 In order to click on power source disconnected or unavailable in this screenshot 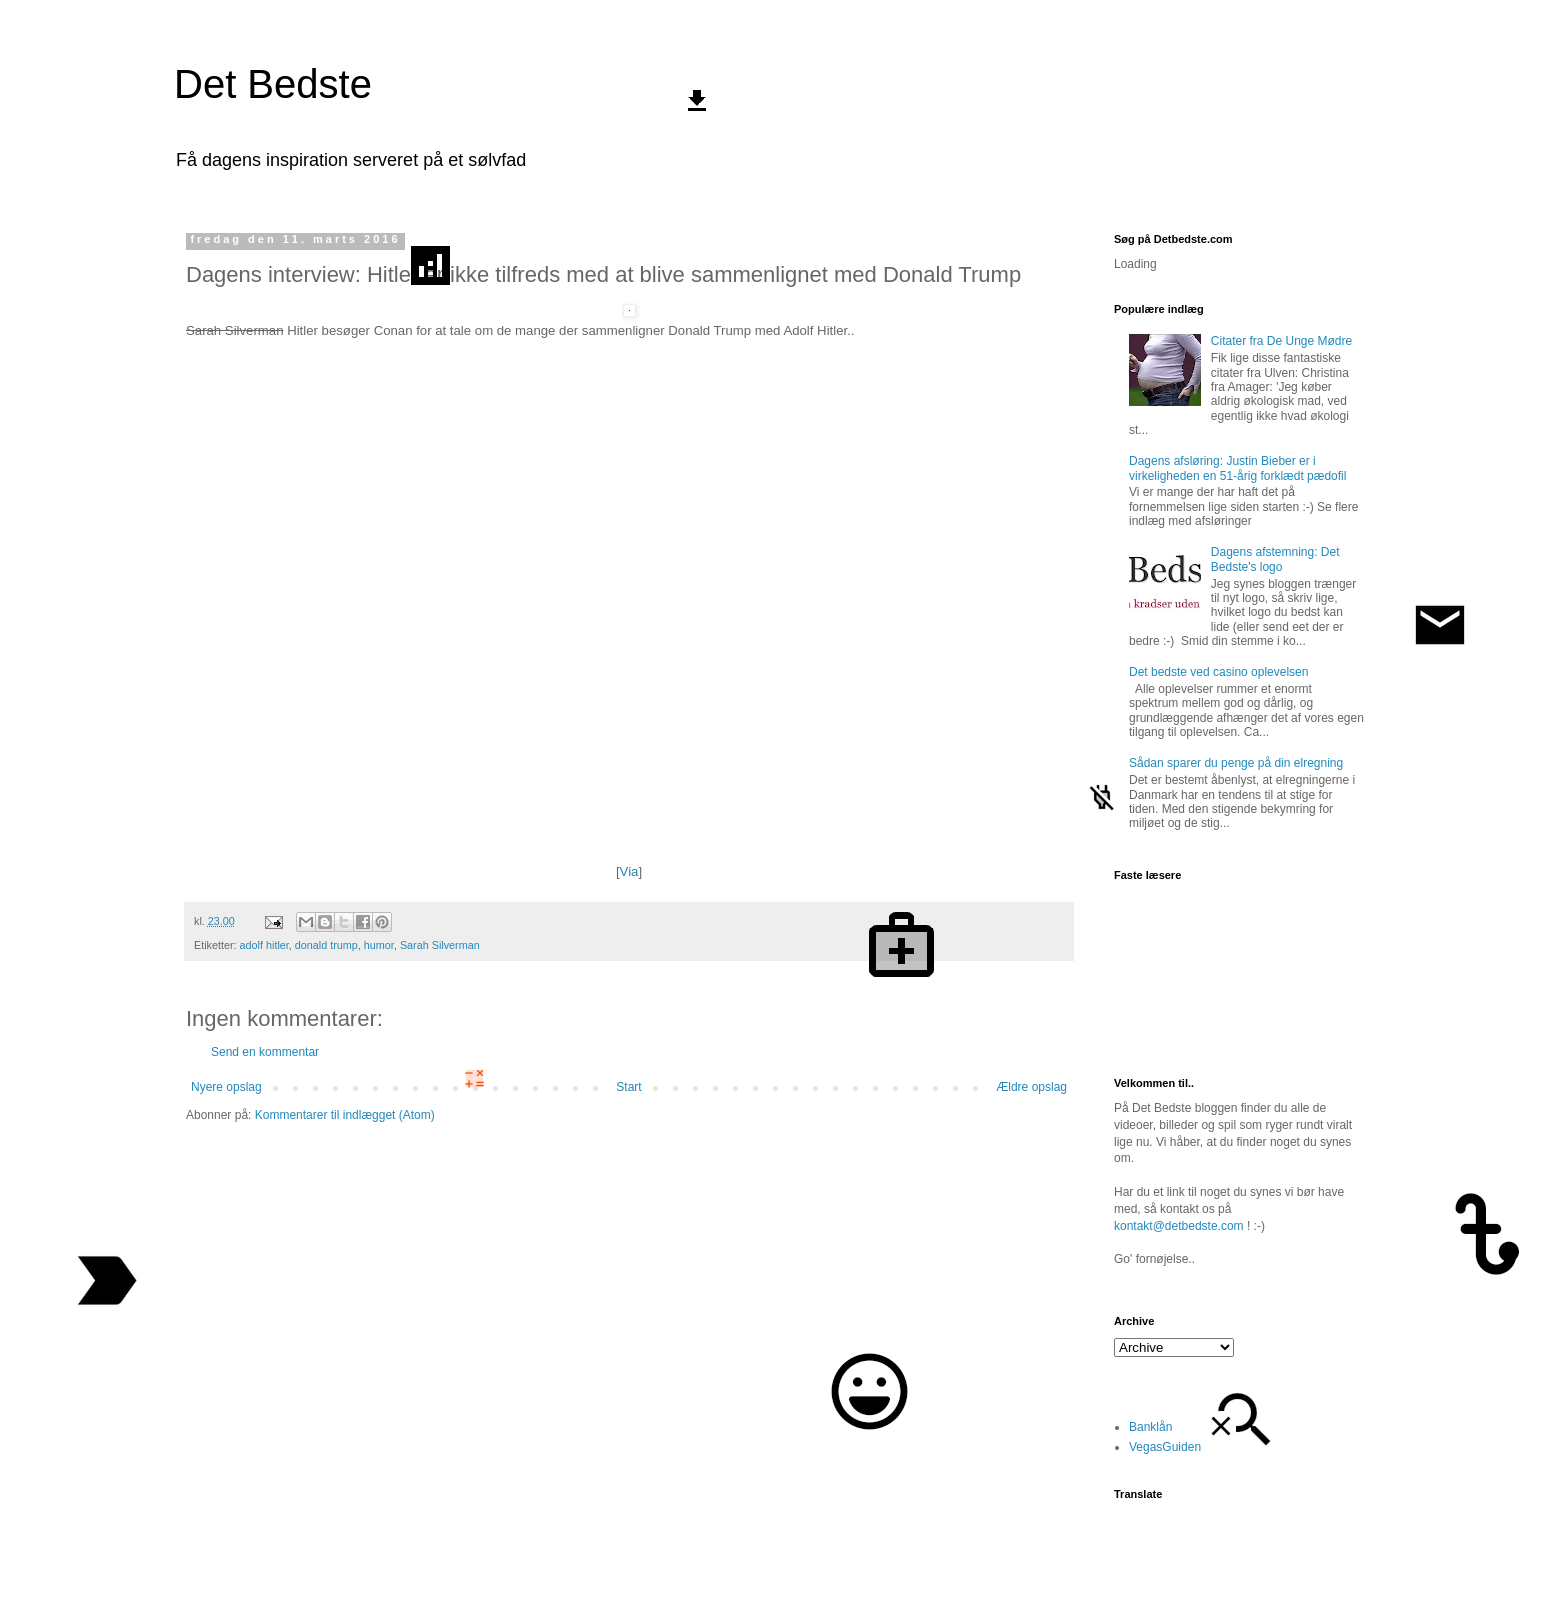, I will do `click(1102, 797)`.